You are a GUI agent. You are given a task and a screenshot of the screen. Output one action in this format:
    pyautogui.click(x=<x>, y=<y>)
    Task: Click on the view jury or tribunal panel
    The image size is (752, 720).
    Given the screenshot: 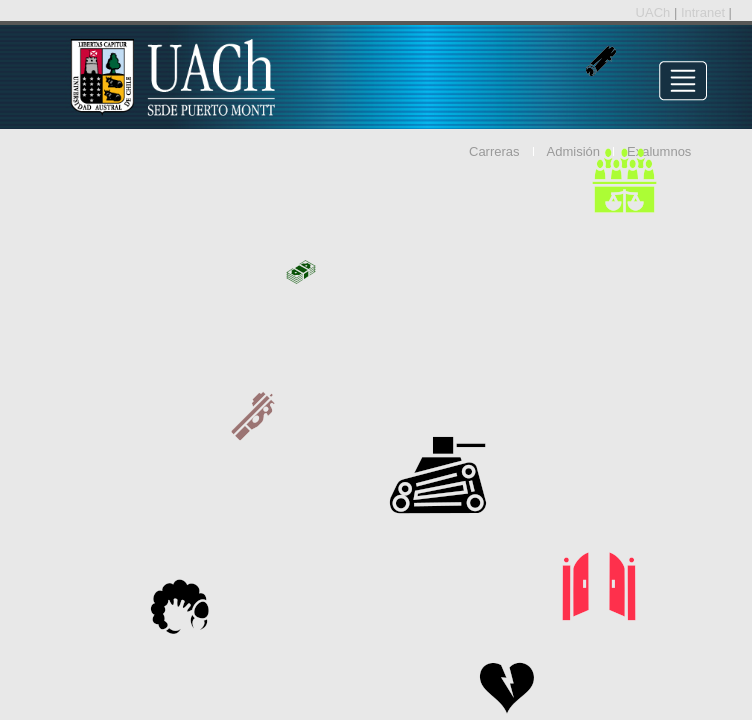 What is the action you would take?
    pyautogui.click(x=624, y=180)
    